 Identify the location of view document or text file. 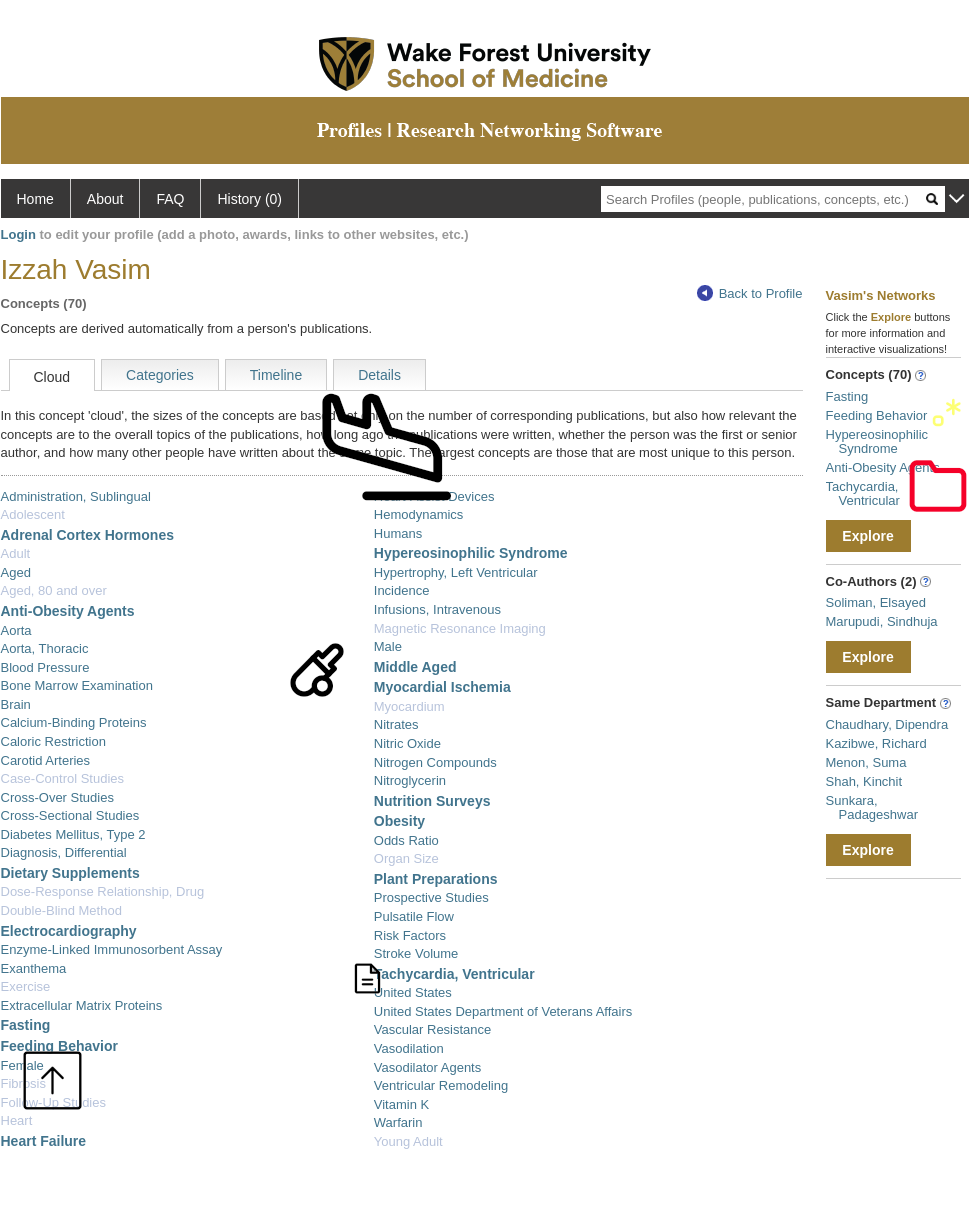
(367, 978).